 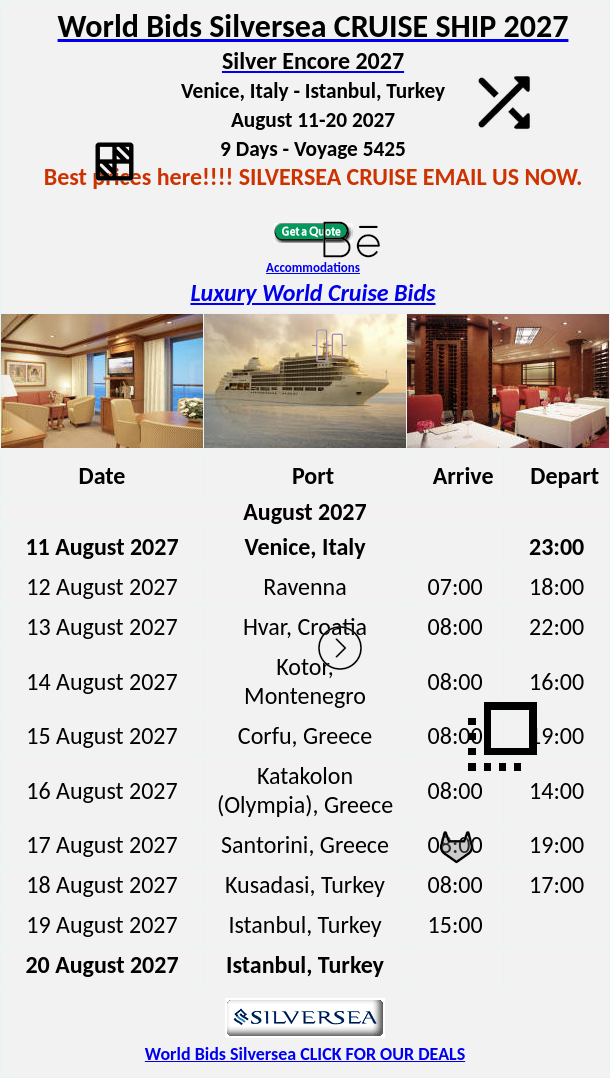 I want to click on toggle transparency grid view, so click(x=114, y=161).